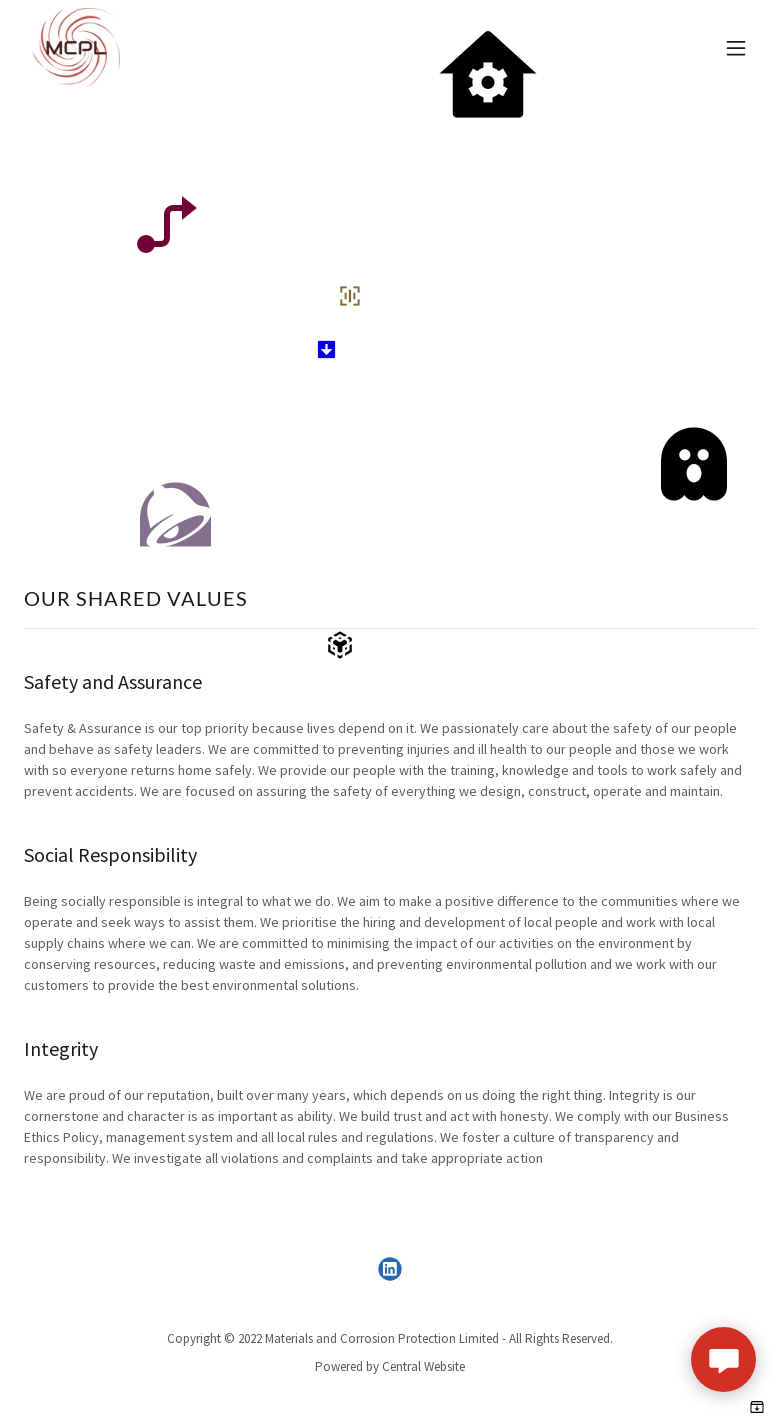  What do you see at coordinates (167, 226) in the screenshot?
I see `get directions to a destination` at bounding box center [167, 226].